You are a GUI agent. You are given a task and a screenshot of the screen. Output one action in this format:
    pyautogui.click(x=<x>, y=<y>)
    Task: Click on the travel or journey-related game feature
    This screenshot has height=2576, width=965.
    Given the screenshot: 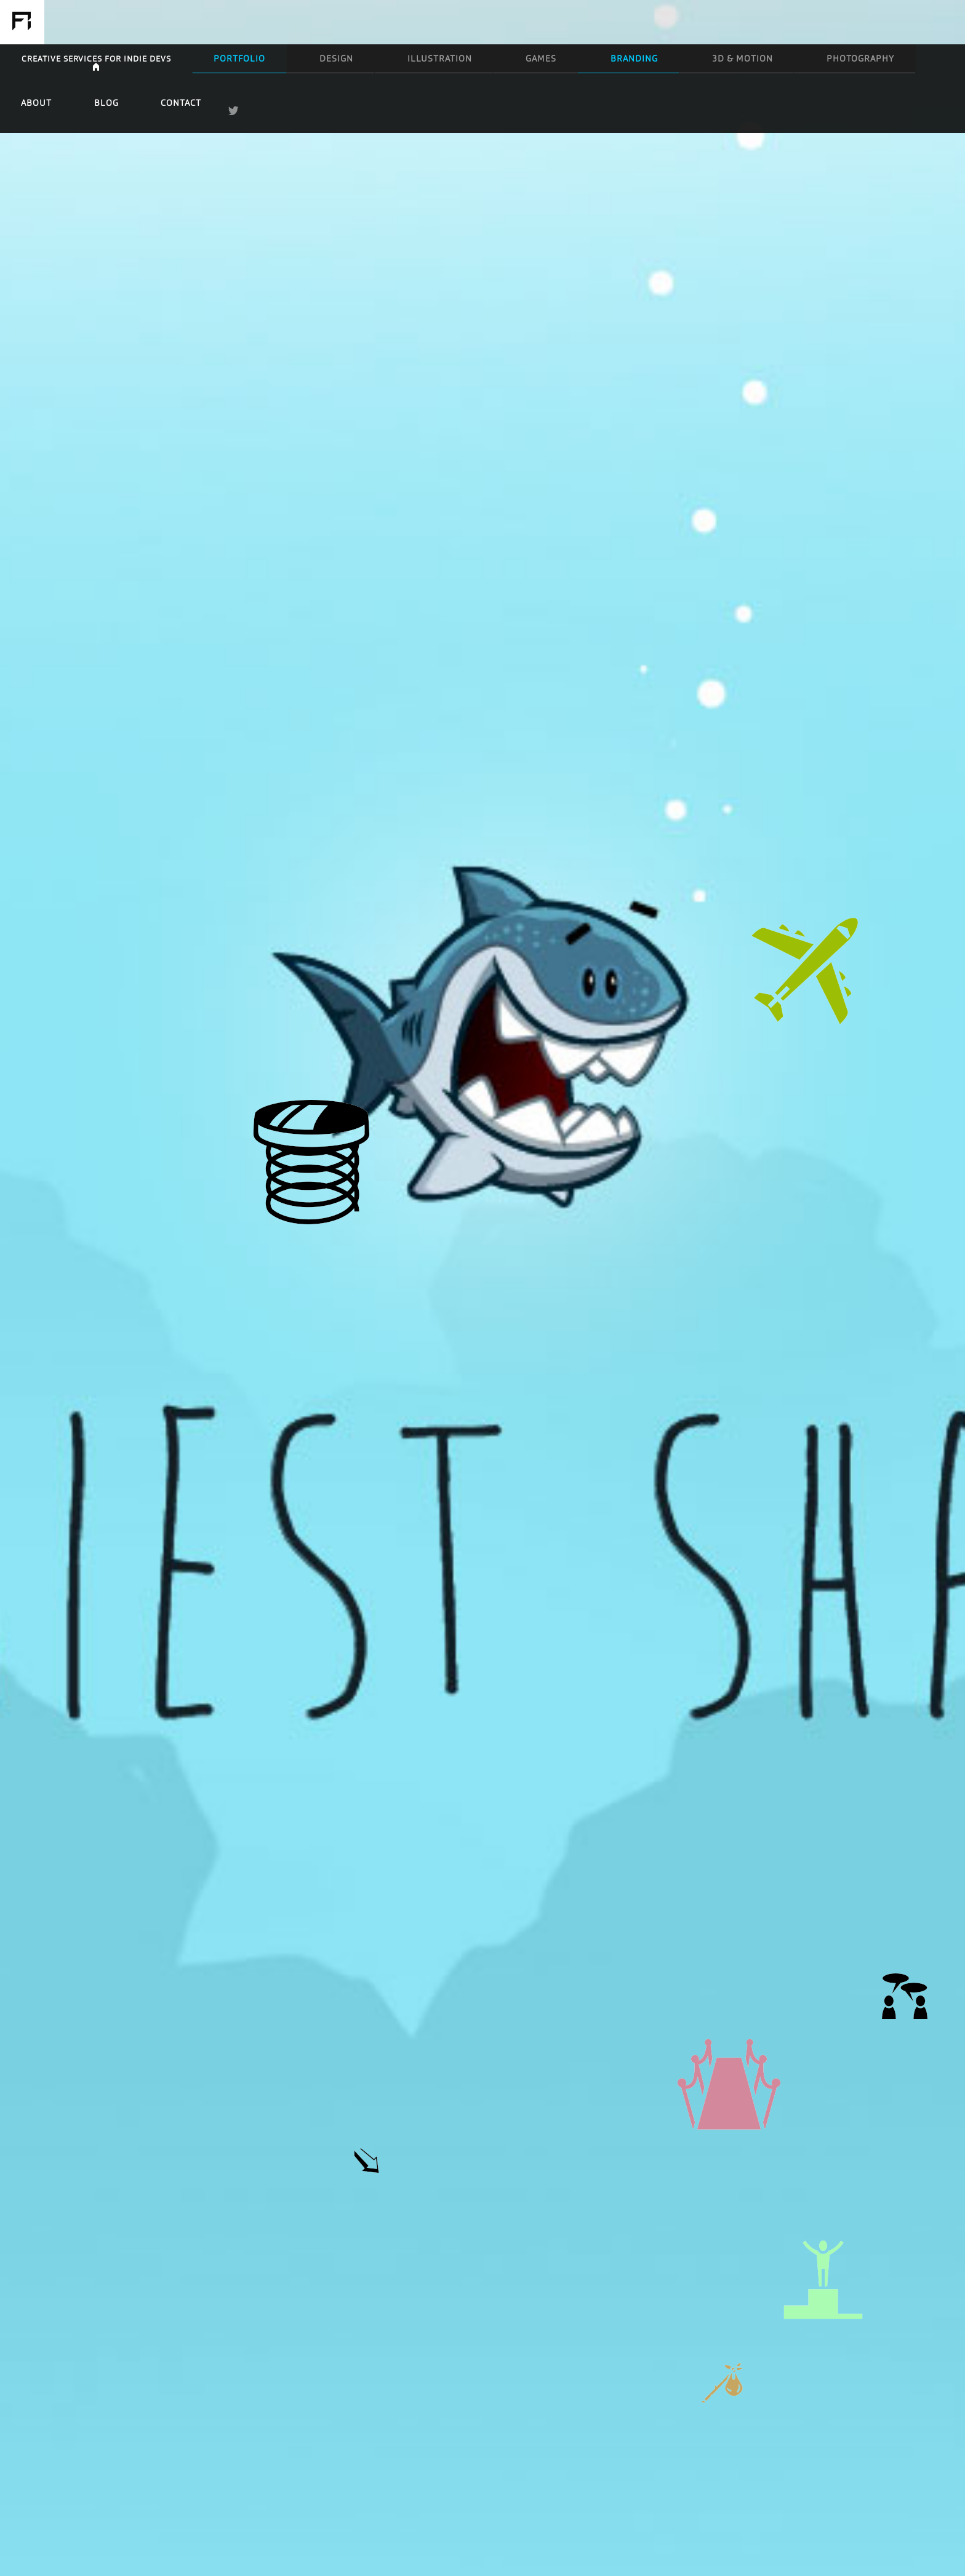 What is the action you would take?
    pyautogui.click(x=721, y=2382)
    